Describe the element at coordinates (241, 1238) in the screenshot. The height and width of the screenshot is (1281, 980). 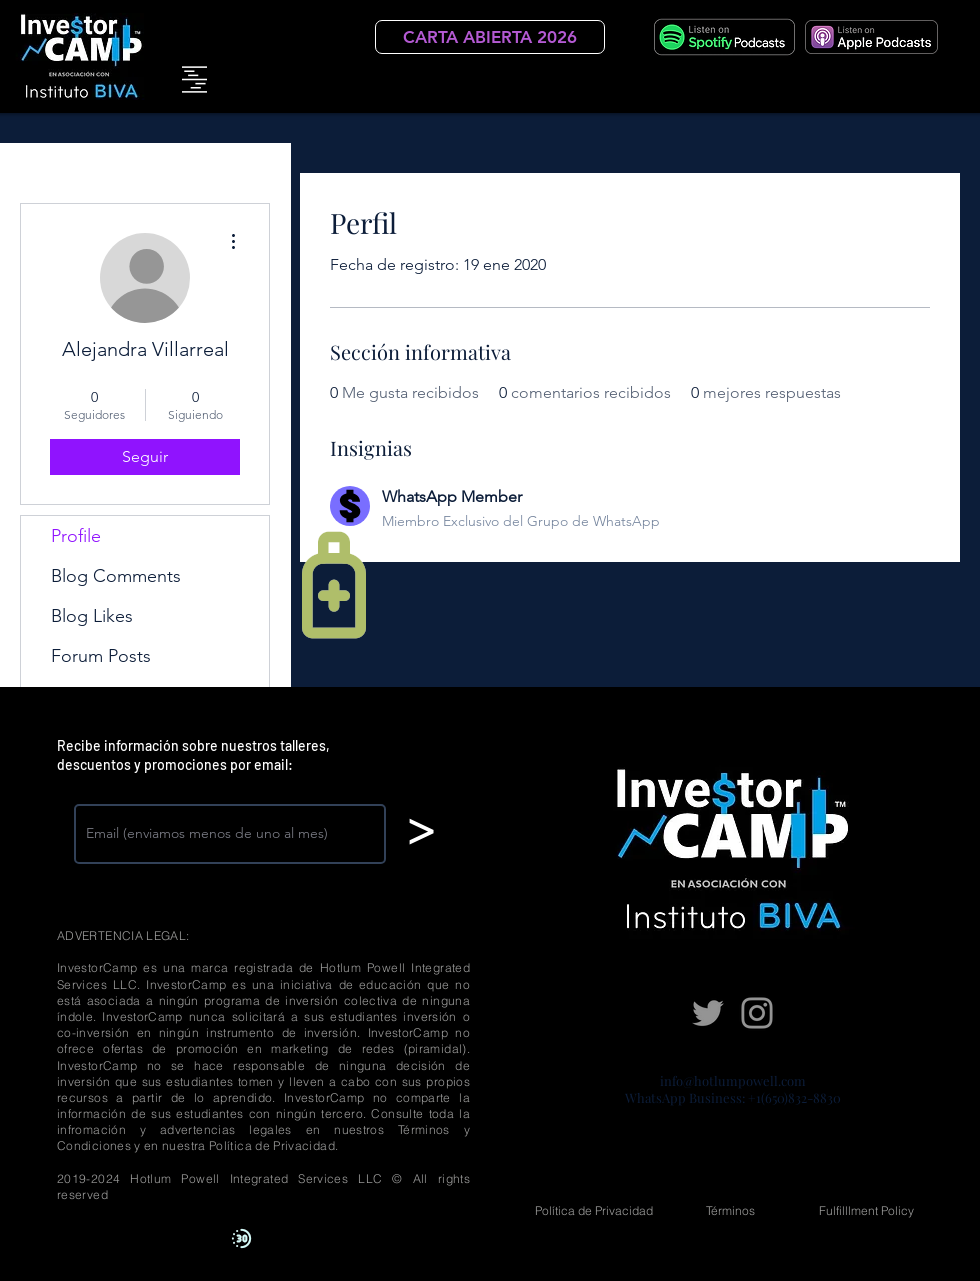
I see `set timer for 30 seconds or minutes` at that location.